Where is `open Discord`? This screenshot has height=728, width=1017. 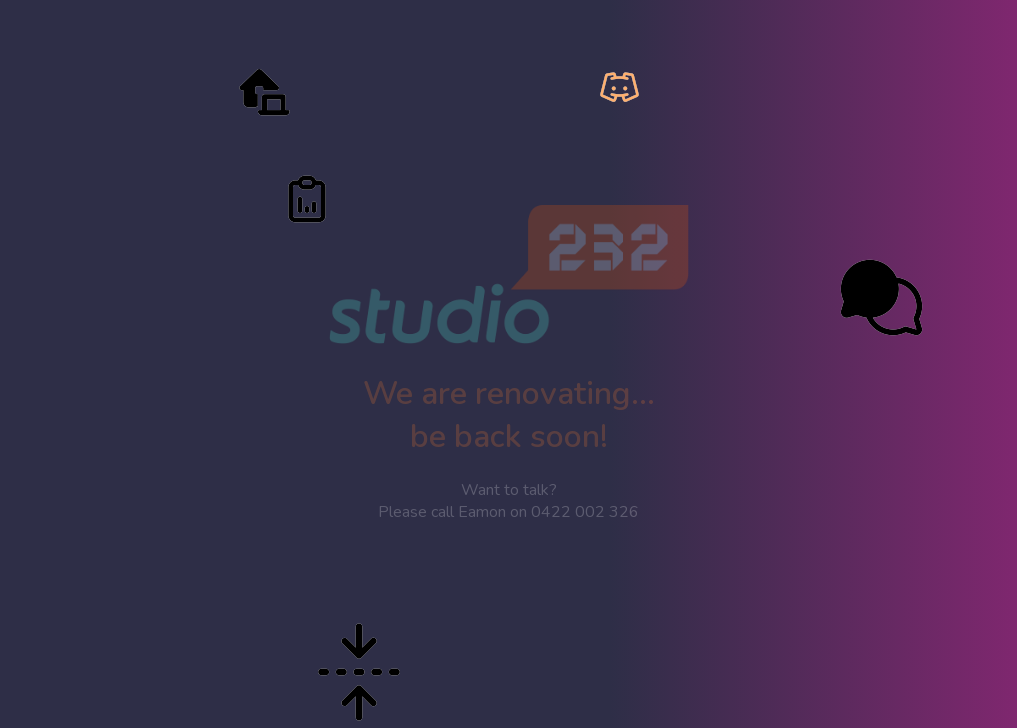 open Discord is located at coordinates (619, 86).